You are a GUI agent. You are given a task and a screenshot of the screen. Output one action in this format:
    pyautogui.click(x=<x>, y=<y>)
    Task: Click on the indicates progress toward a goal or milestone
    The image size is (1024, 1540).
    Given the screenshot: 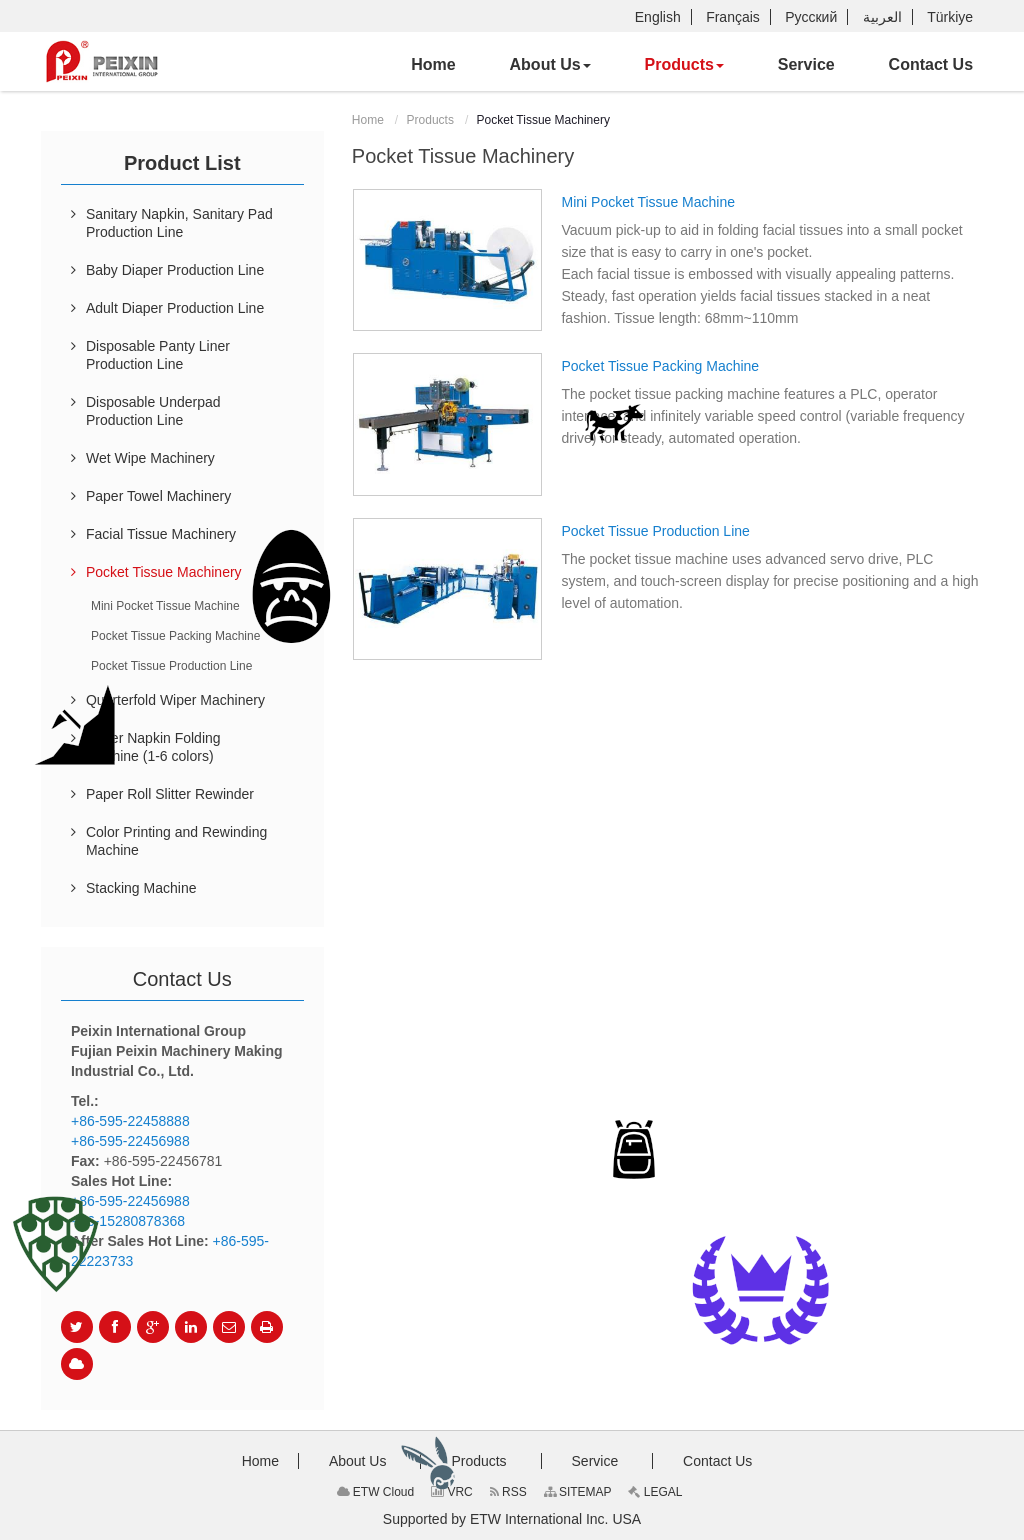 What is the action you would take?
    pyautogui.click(x=73, y=723)
    